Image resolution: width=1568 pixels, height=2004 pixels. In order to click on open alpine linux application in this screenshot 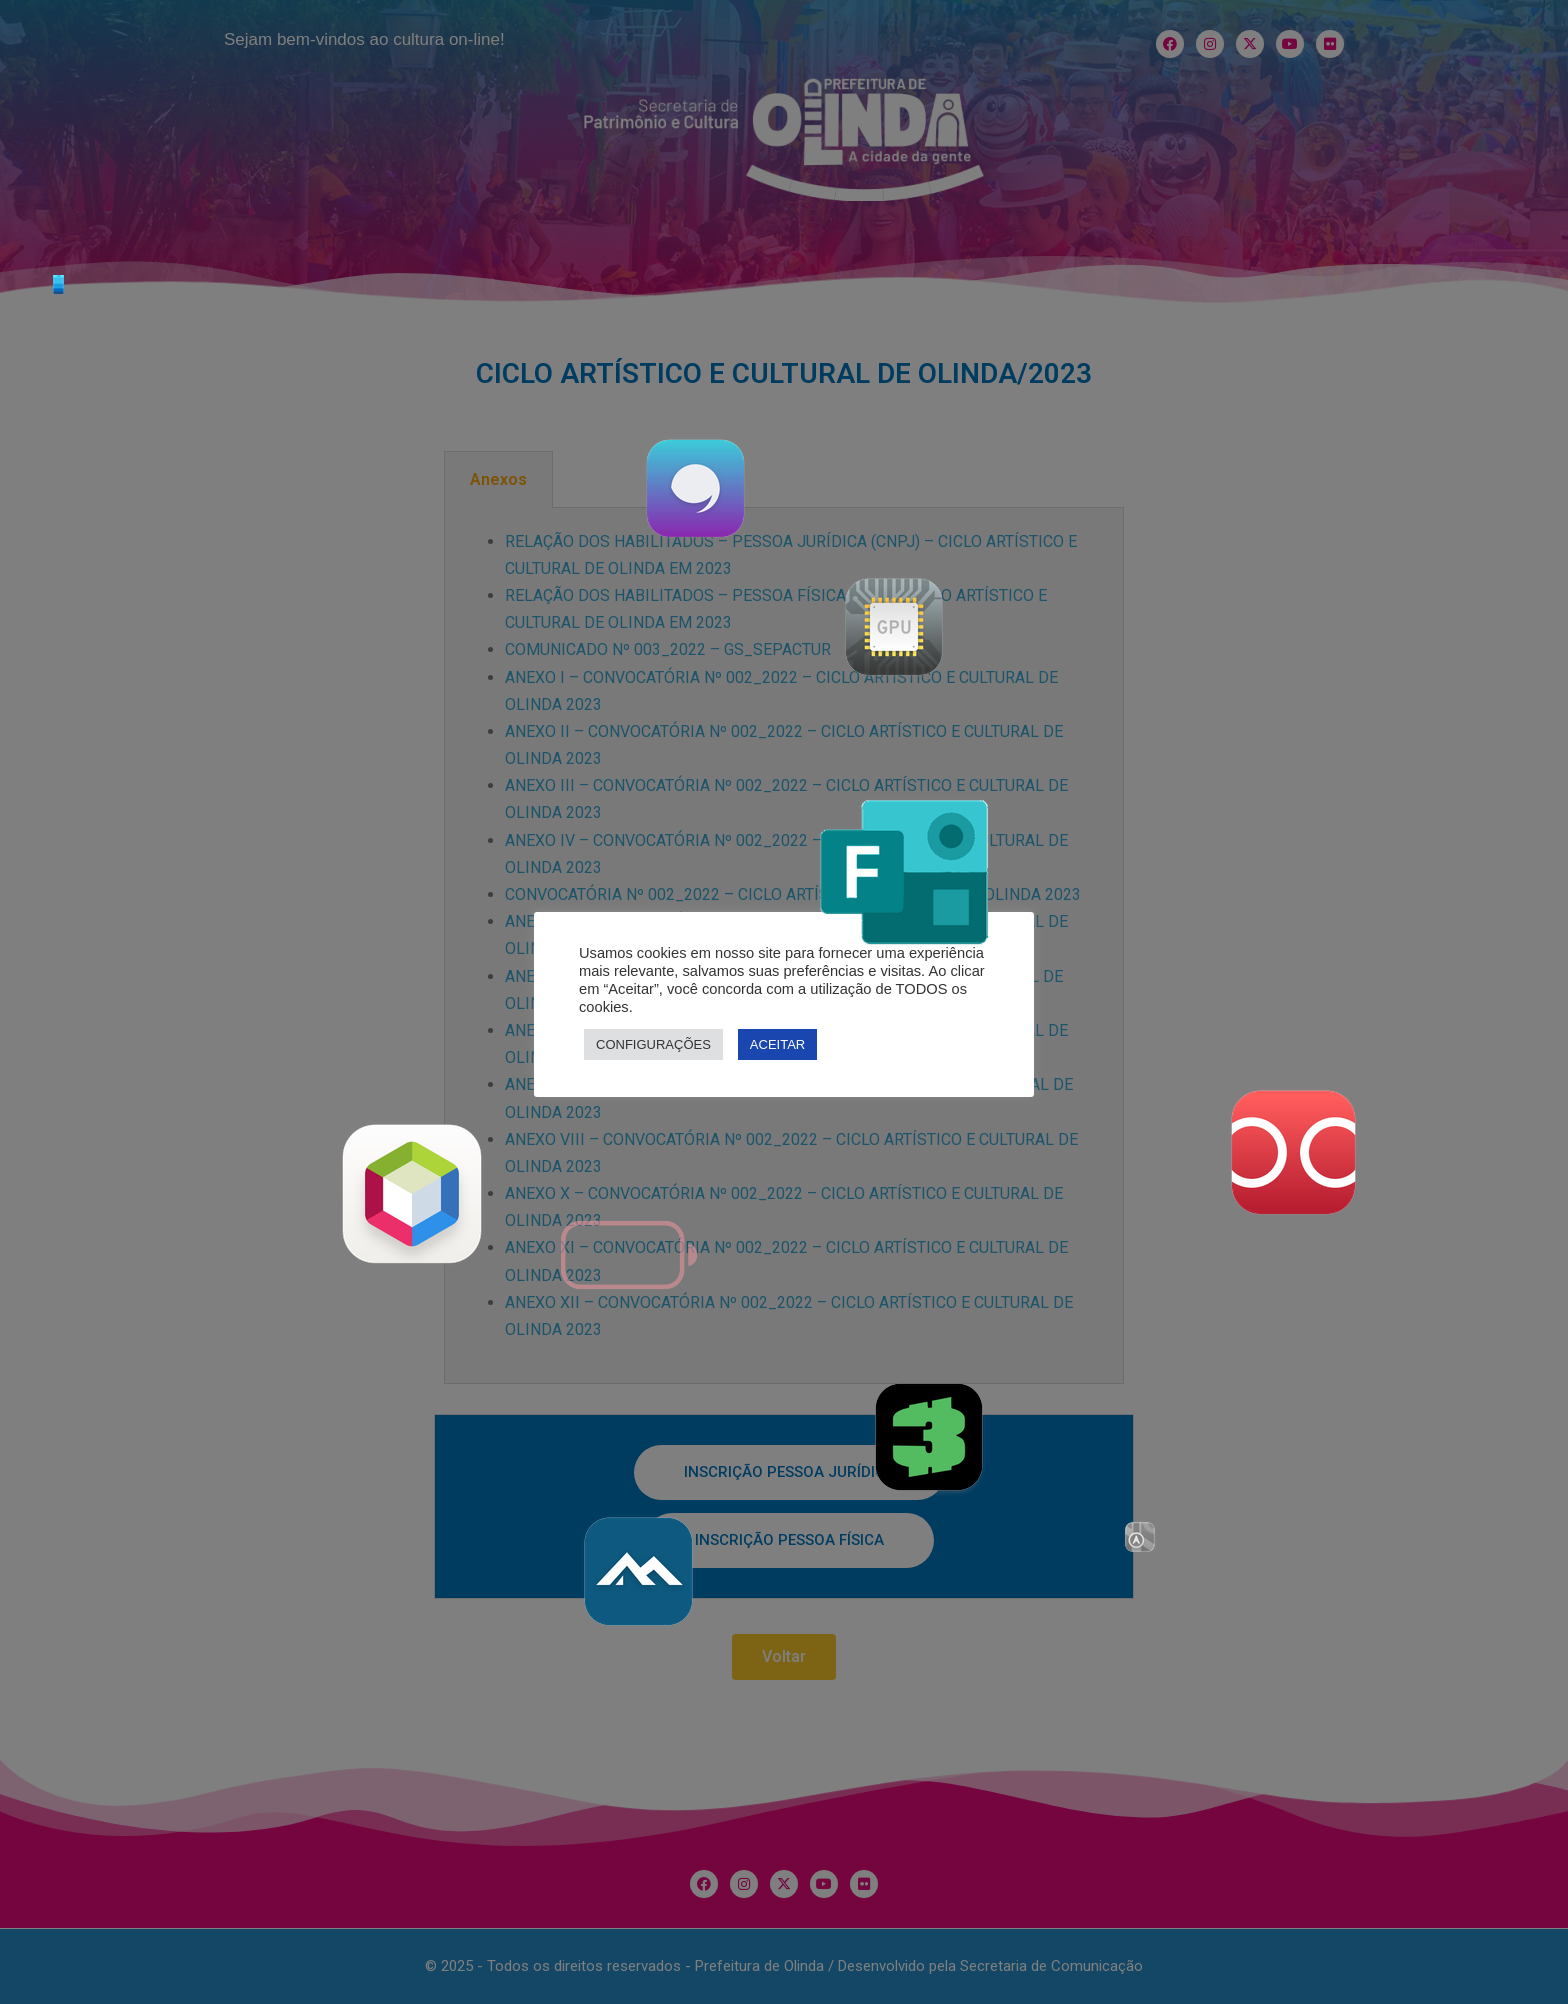, I will do `click(638, 1571)`.